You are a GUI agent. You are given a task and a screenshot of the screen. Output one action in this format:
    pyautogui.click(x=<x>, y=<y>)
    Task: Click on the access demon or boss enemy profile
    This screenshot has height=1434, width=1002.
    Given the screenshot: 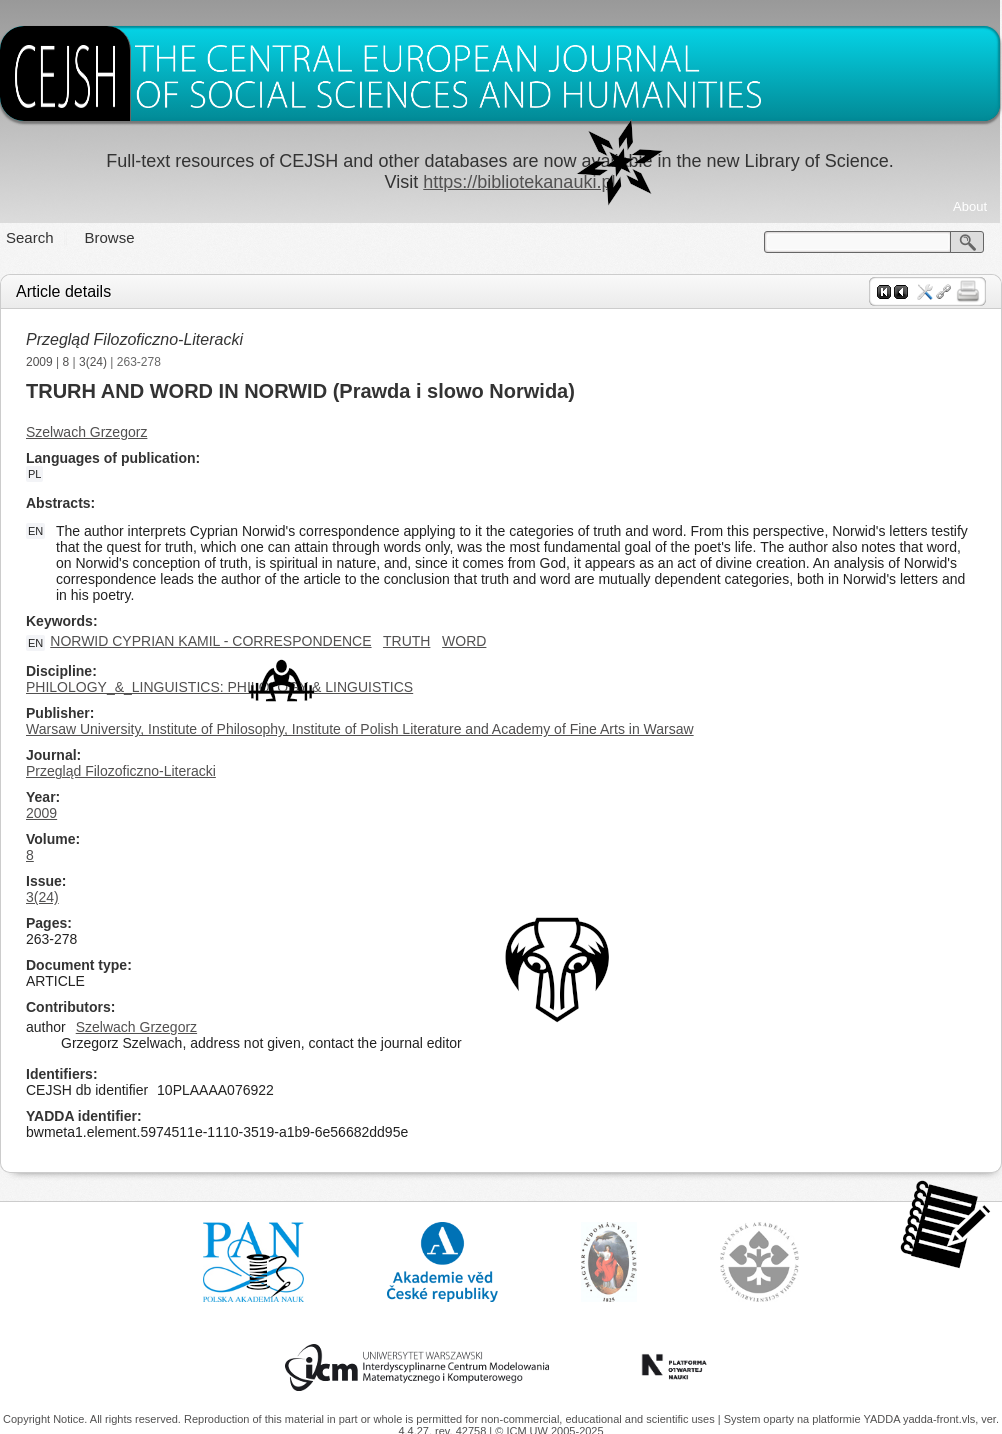 What is the action you would take?
    pyautogui.click(x=557, y=970)
    